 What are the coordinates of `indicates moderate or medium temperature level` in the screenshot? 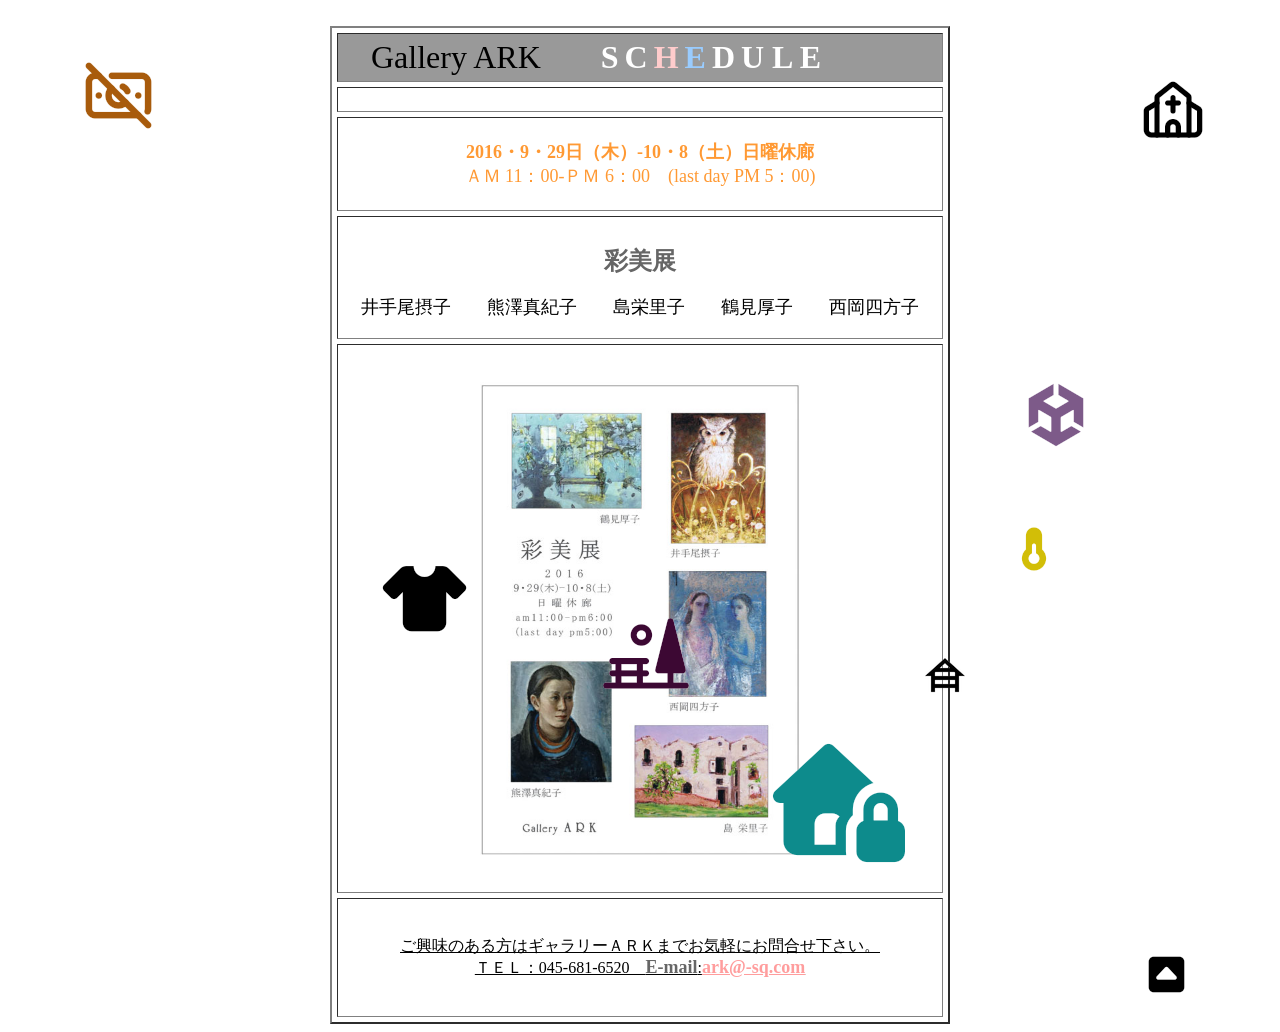 It's located at (1034, 549).